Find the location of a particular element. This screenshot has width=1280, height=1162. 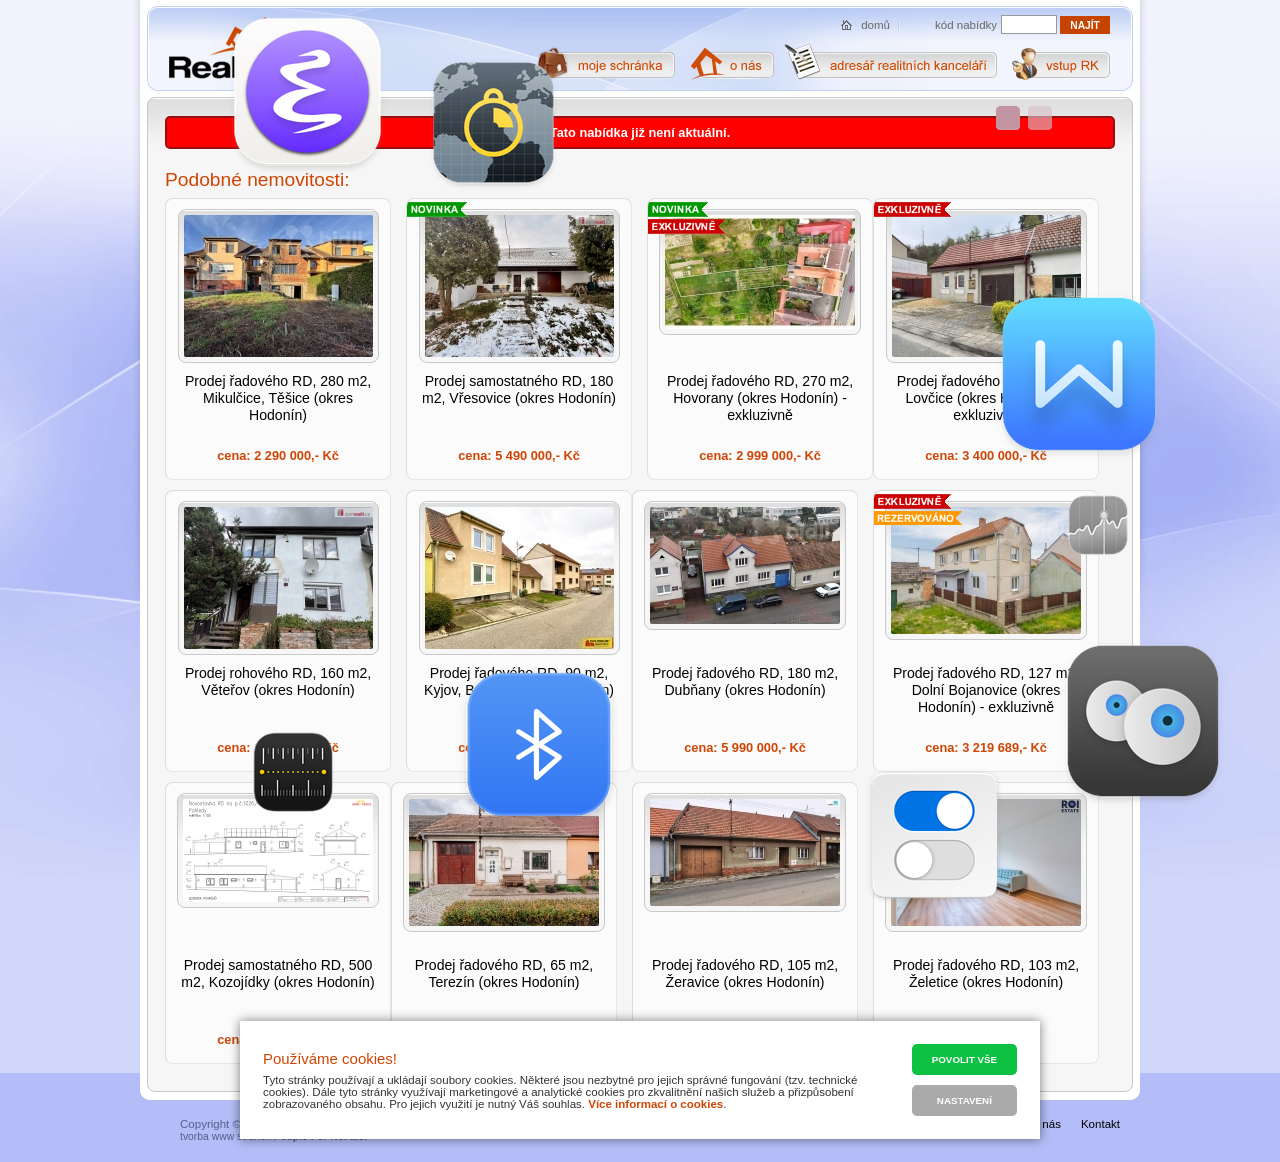

open xfce4 eyes desktop widget is located at coordinates (1143, 721).